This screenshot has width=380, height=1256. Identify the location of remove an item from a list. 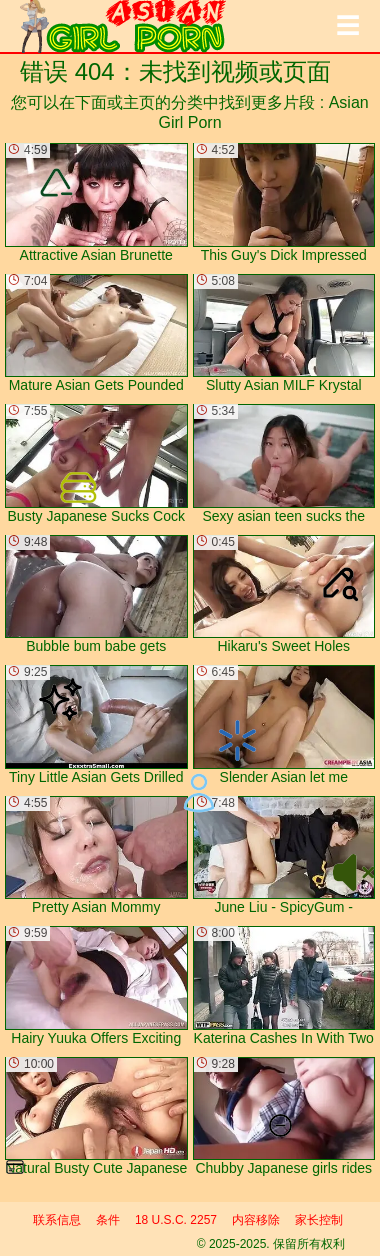
(280, 1125).